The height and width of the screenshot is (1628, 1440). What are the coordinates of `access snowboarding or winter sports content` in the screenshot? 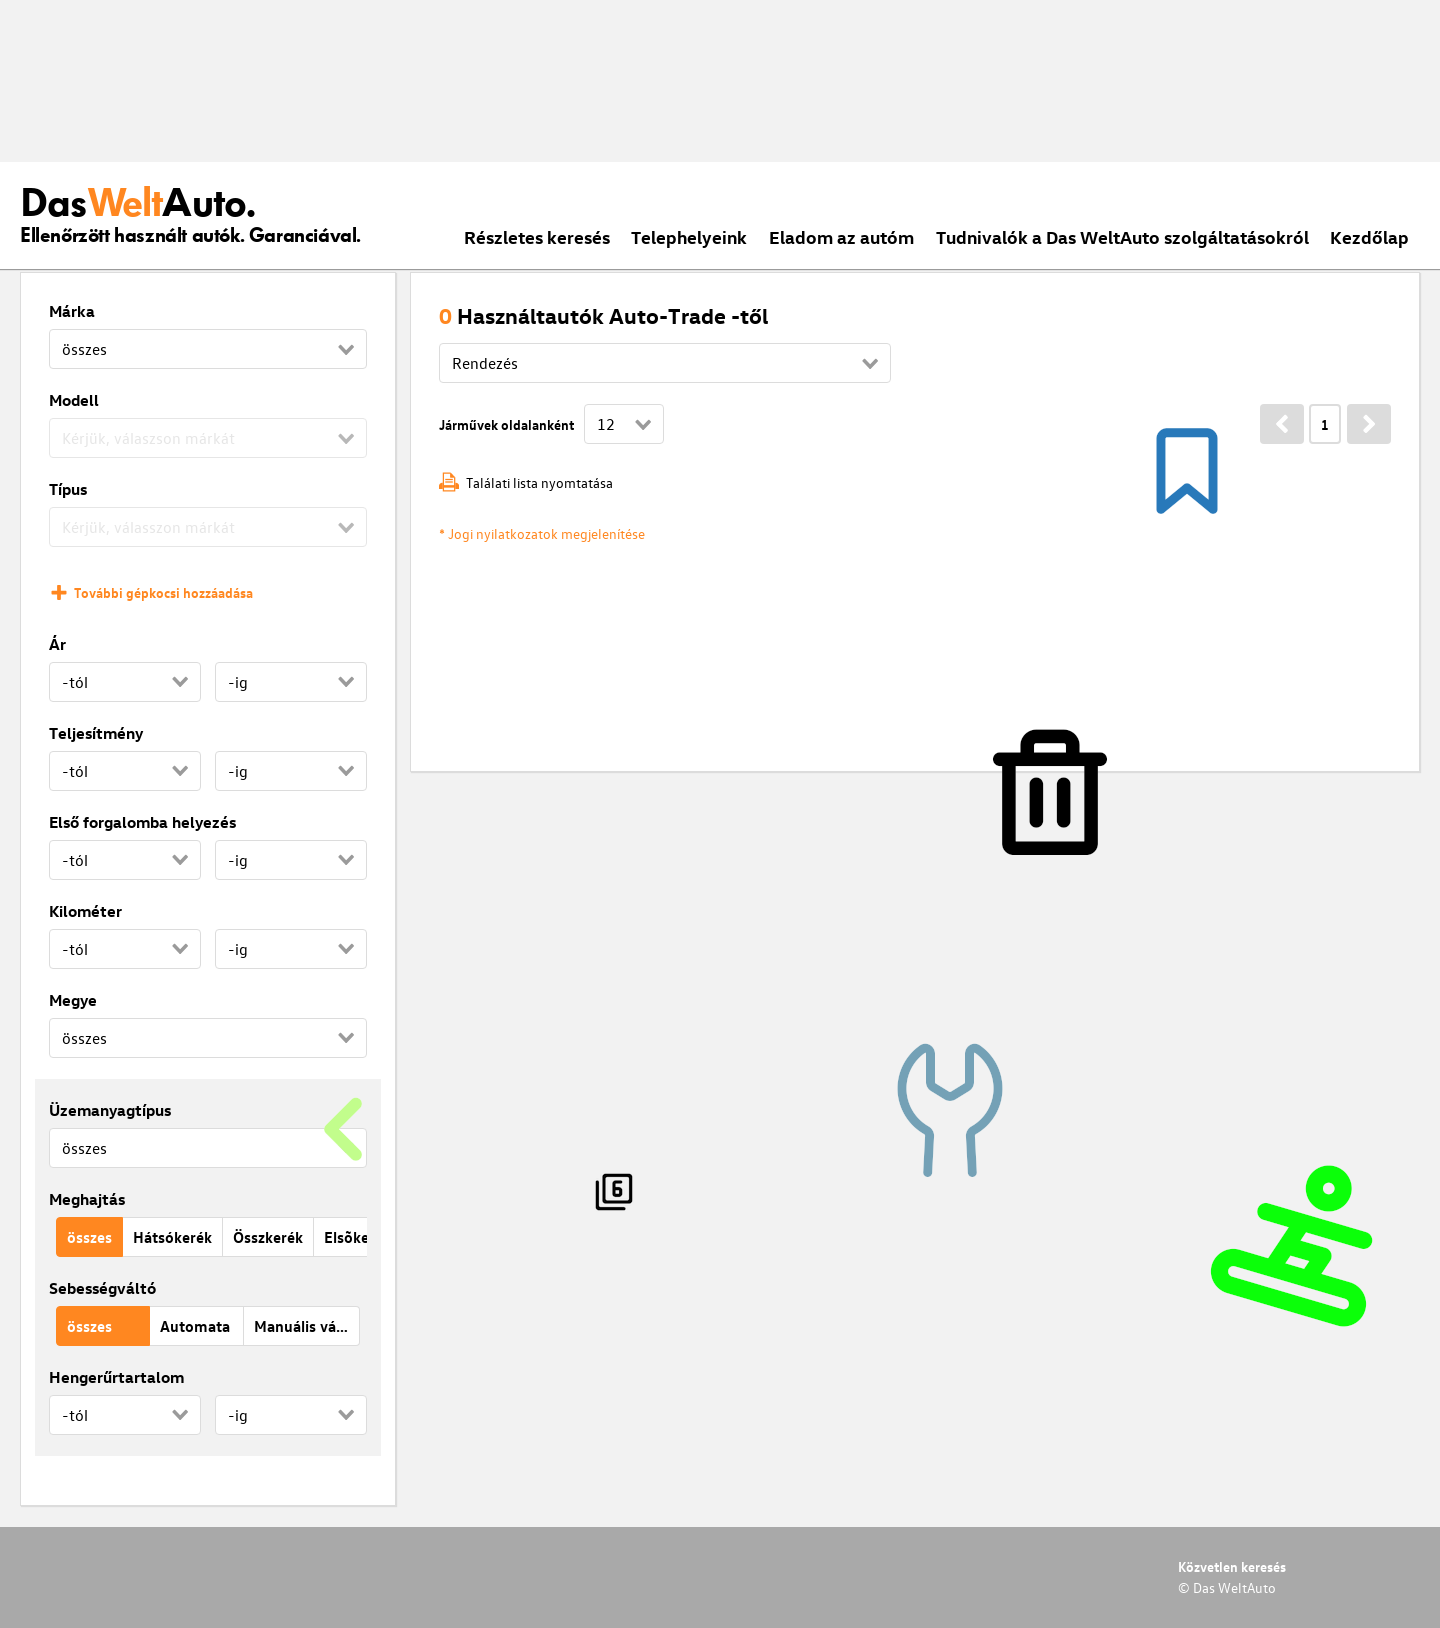 It's located at (1300, 1246).